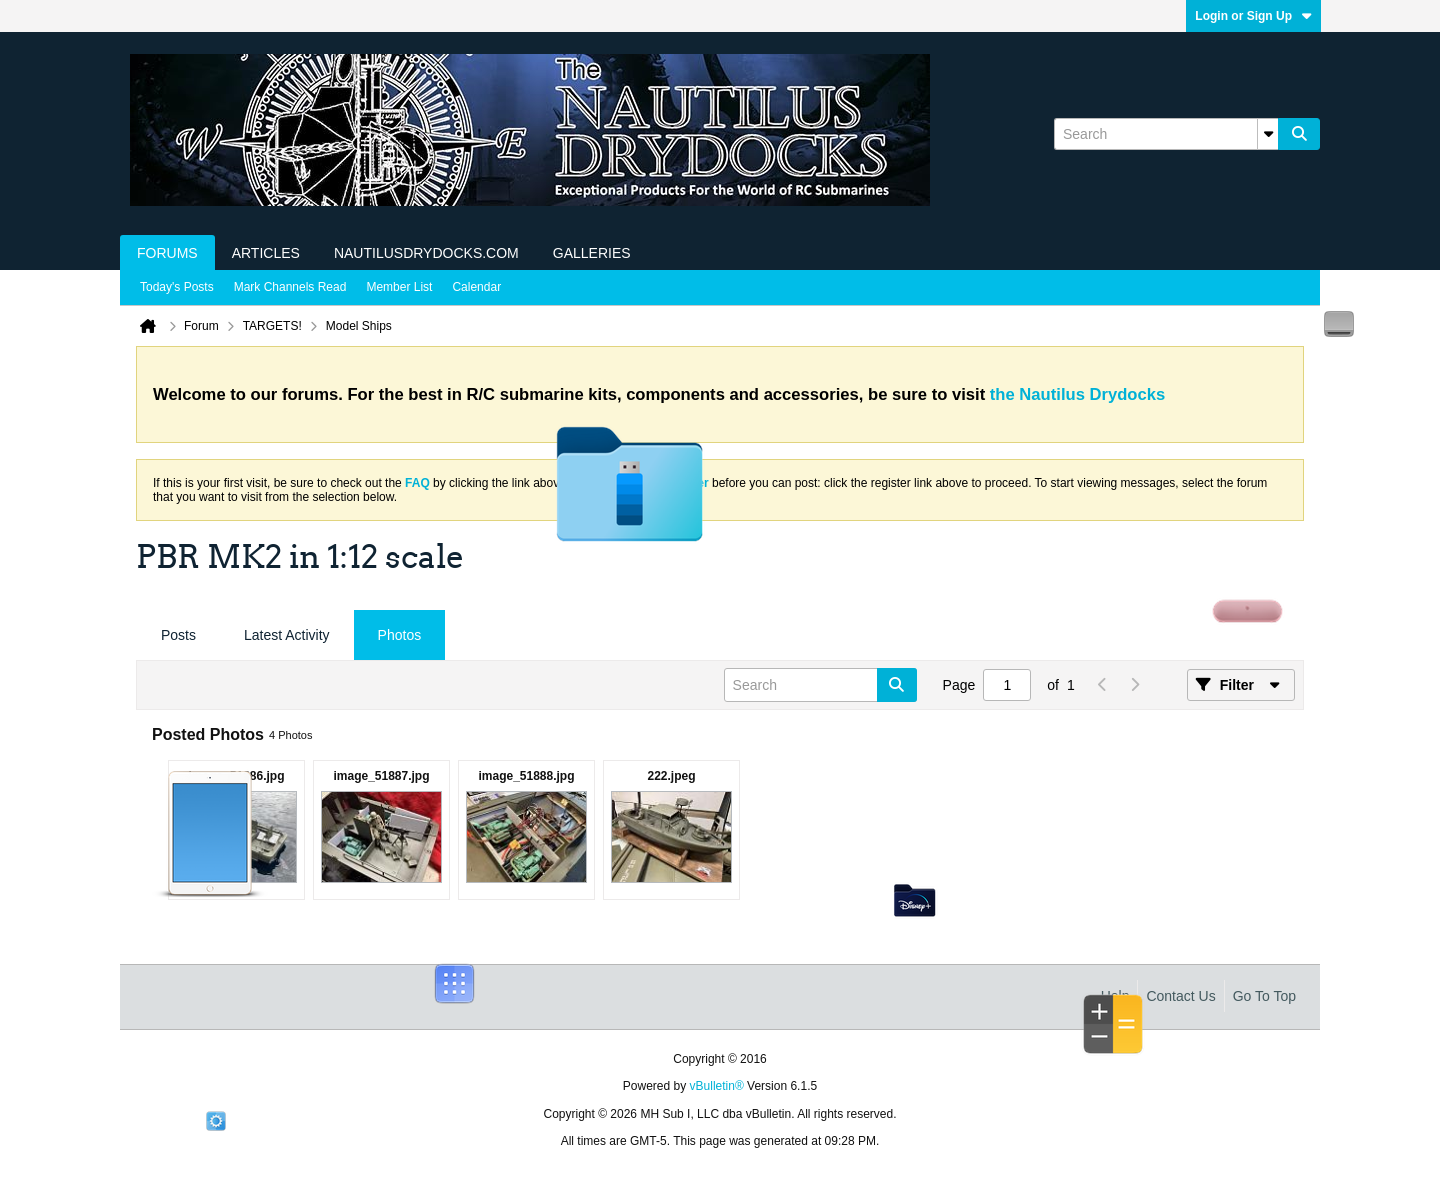 The height and width of the screenshot is (1188, 1440). What do you see at coordinates (210, 822) in the screenshot?
I see `indicates a connected iPad Mini device` at bounding box center [210, 822].